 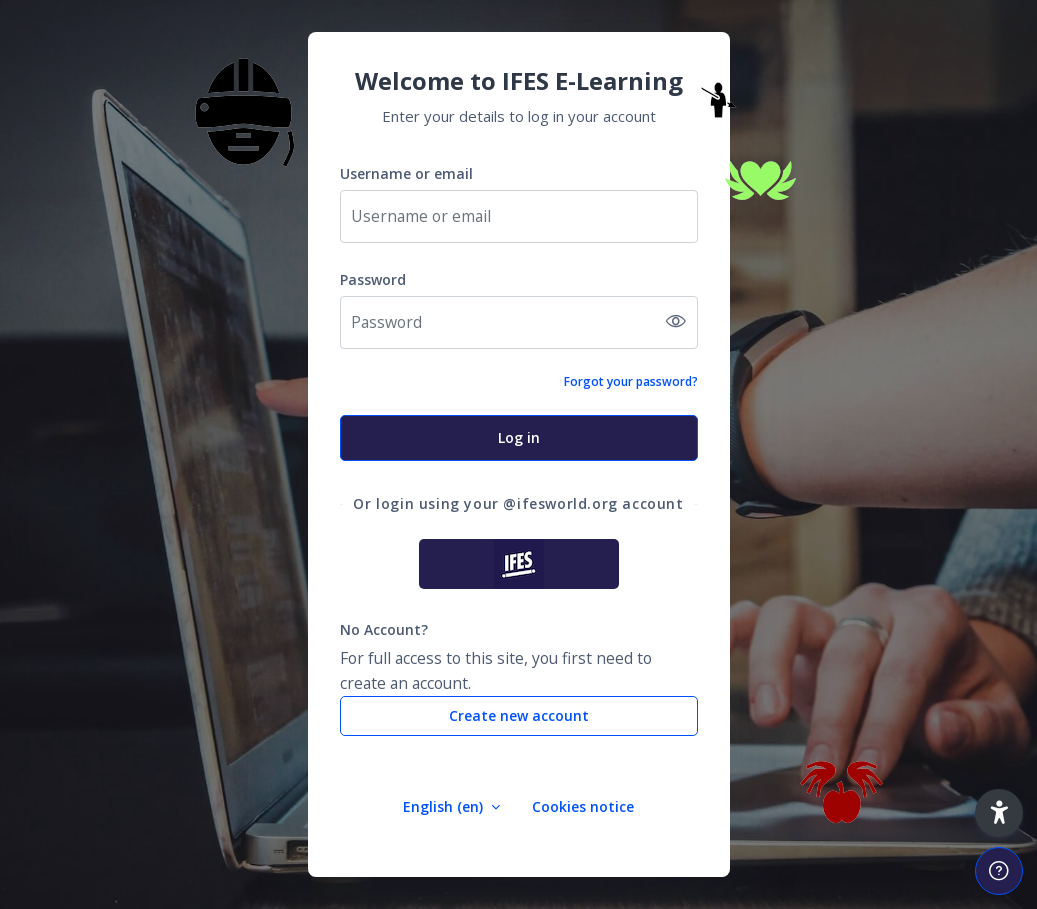 What do you see at coordinates (243, 111) in the screenshot?
I see `access virtual reality settings or mode` at bounding box center [243, 111].